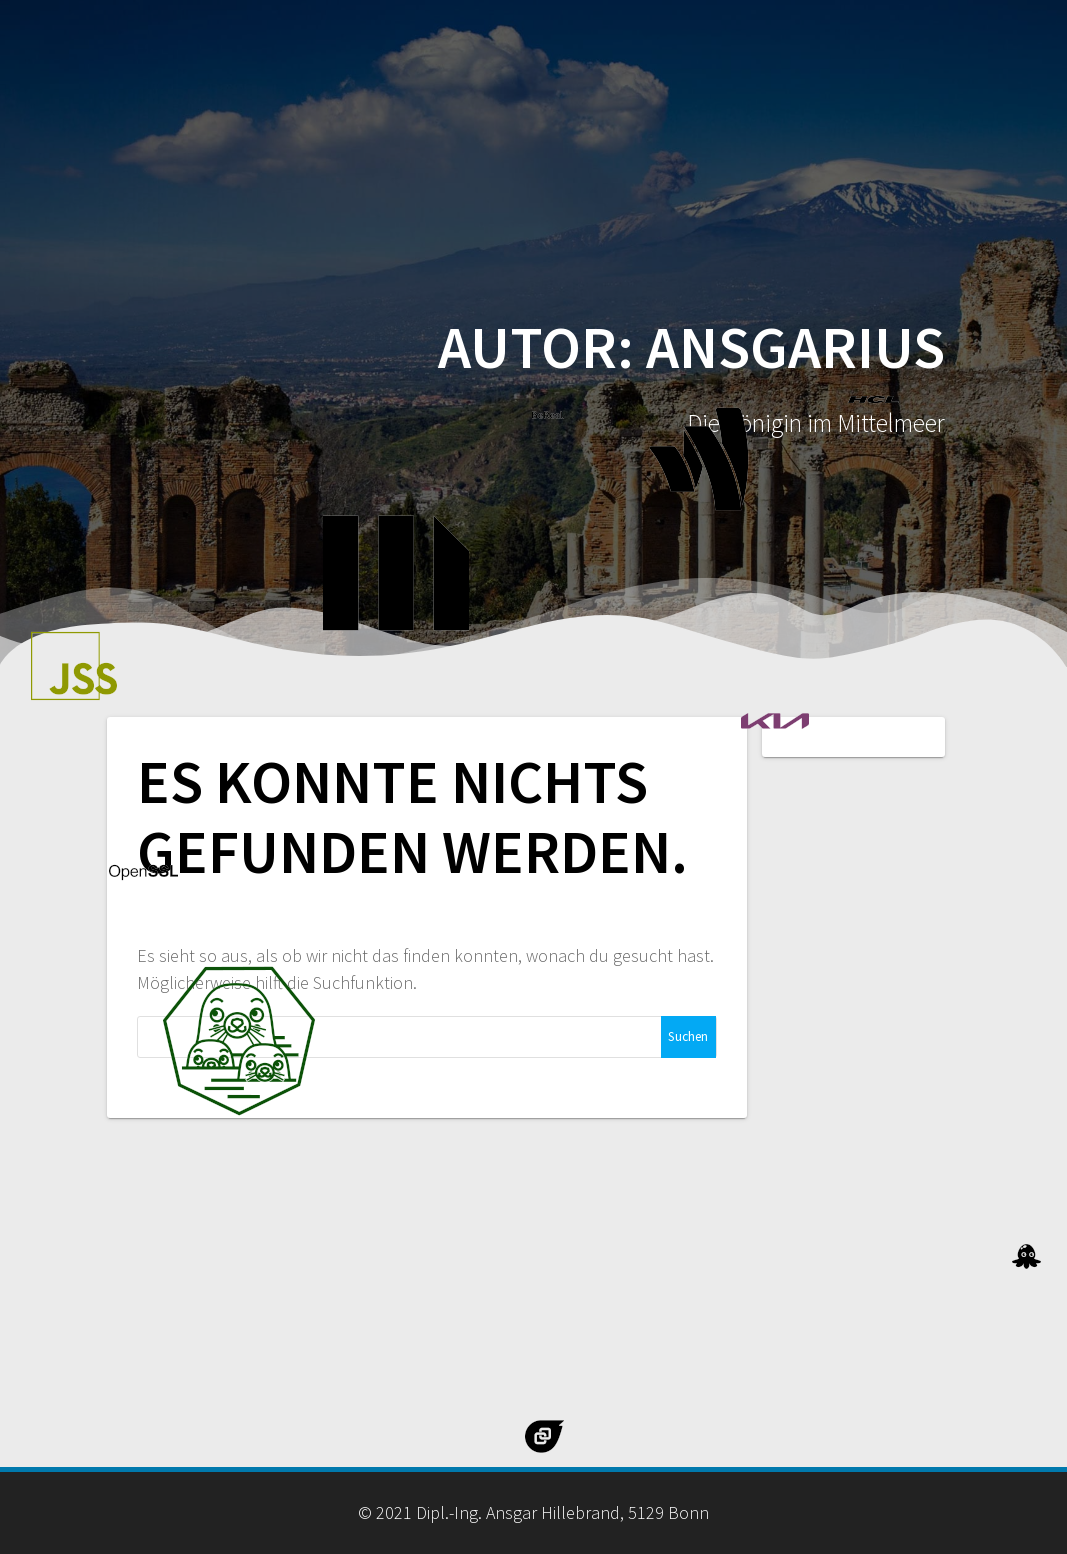 This screenshot has width=1067, height=1554. I want to click on Kia brand logo, so click(775, 721).